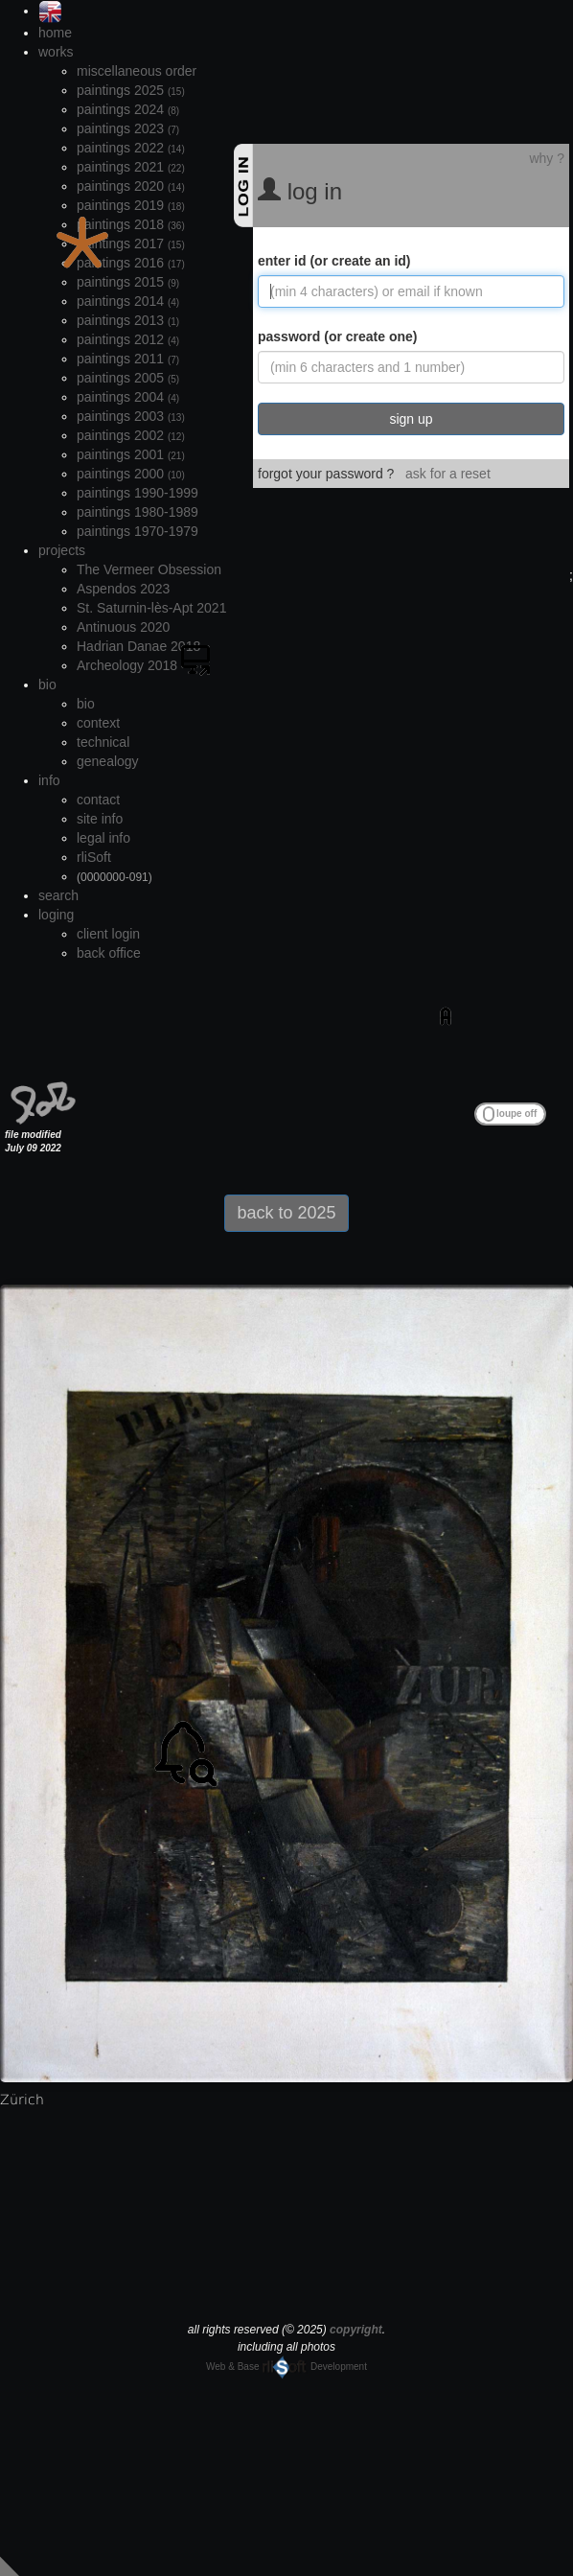  I want to click on search through your notifications, so click(183, 1752).